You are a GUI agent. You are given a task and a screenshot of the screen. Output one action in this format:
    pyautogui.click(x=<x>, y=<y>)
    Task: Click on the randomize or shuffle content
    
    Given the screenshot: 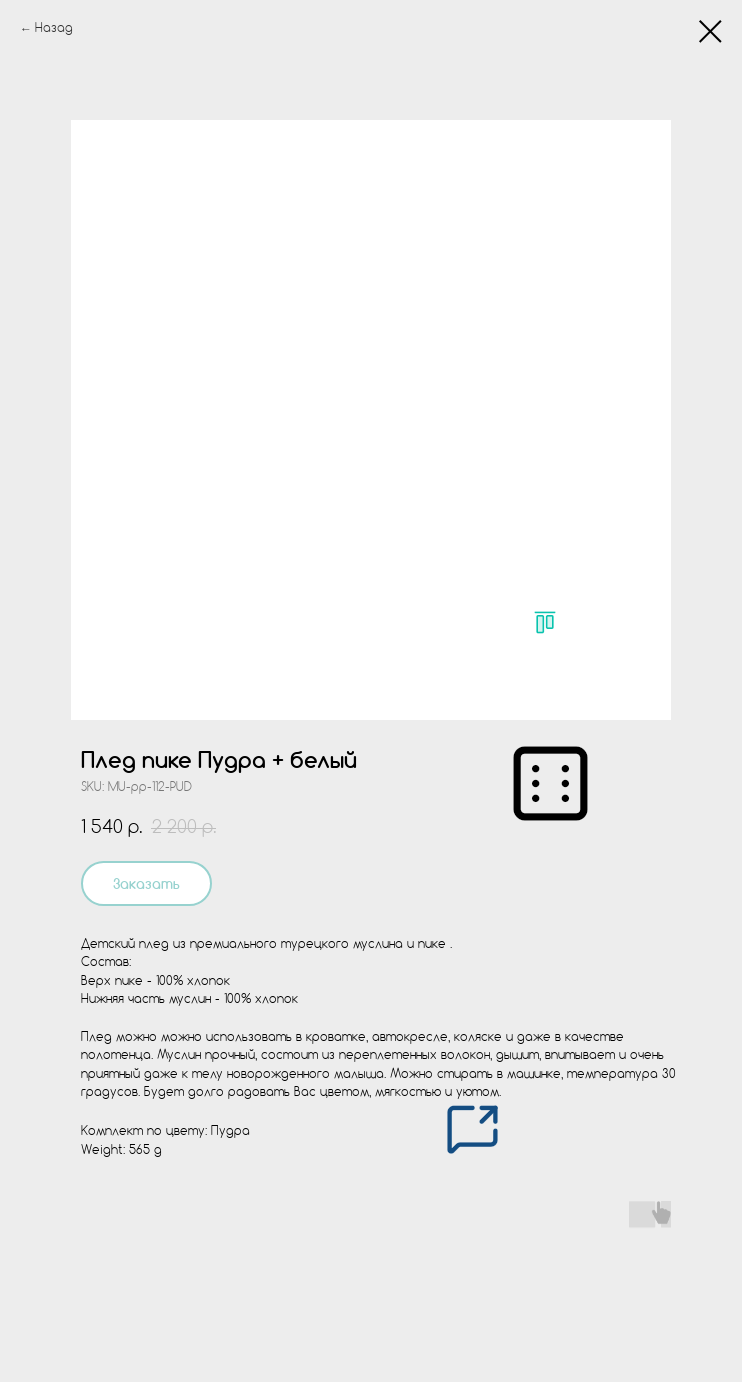 What is the action you would take?
    pyautogui.click(x=550, y=783)
    